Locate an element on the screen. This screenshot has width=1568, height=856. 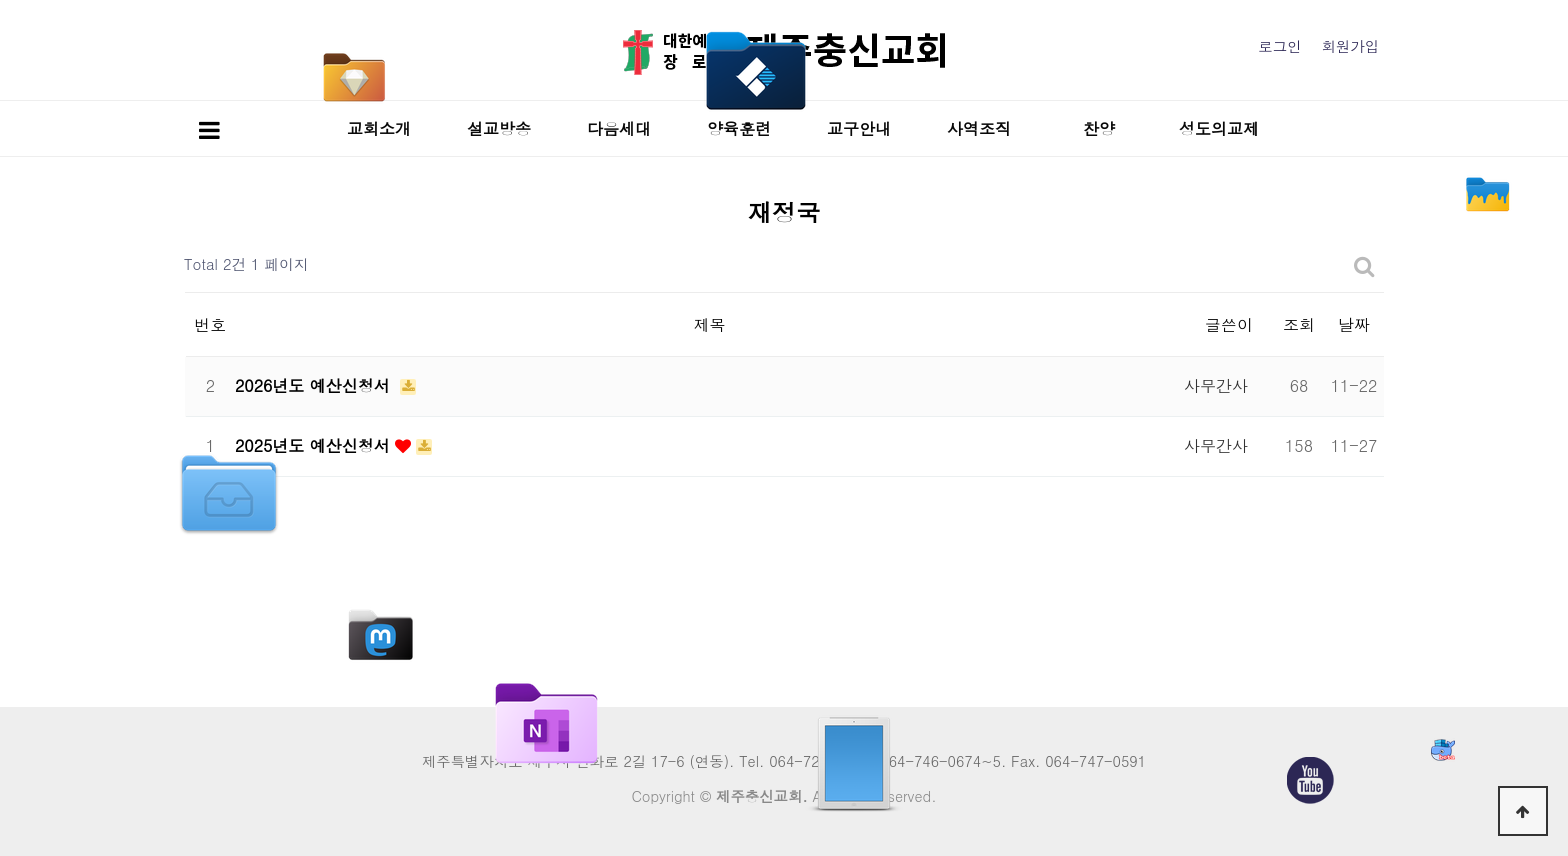
open office documents folder is located at coordinates (229, 493).